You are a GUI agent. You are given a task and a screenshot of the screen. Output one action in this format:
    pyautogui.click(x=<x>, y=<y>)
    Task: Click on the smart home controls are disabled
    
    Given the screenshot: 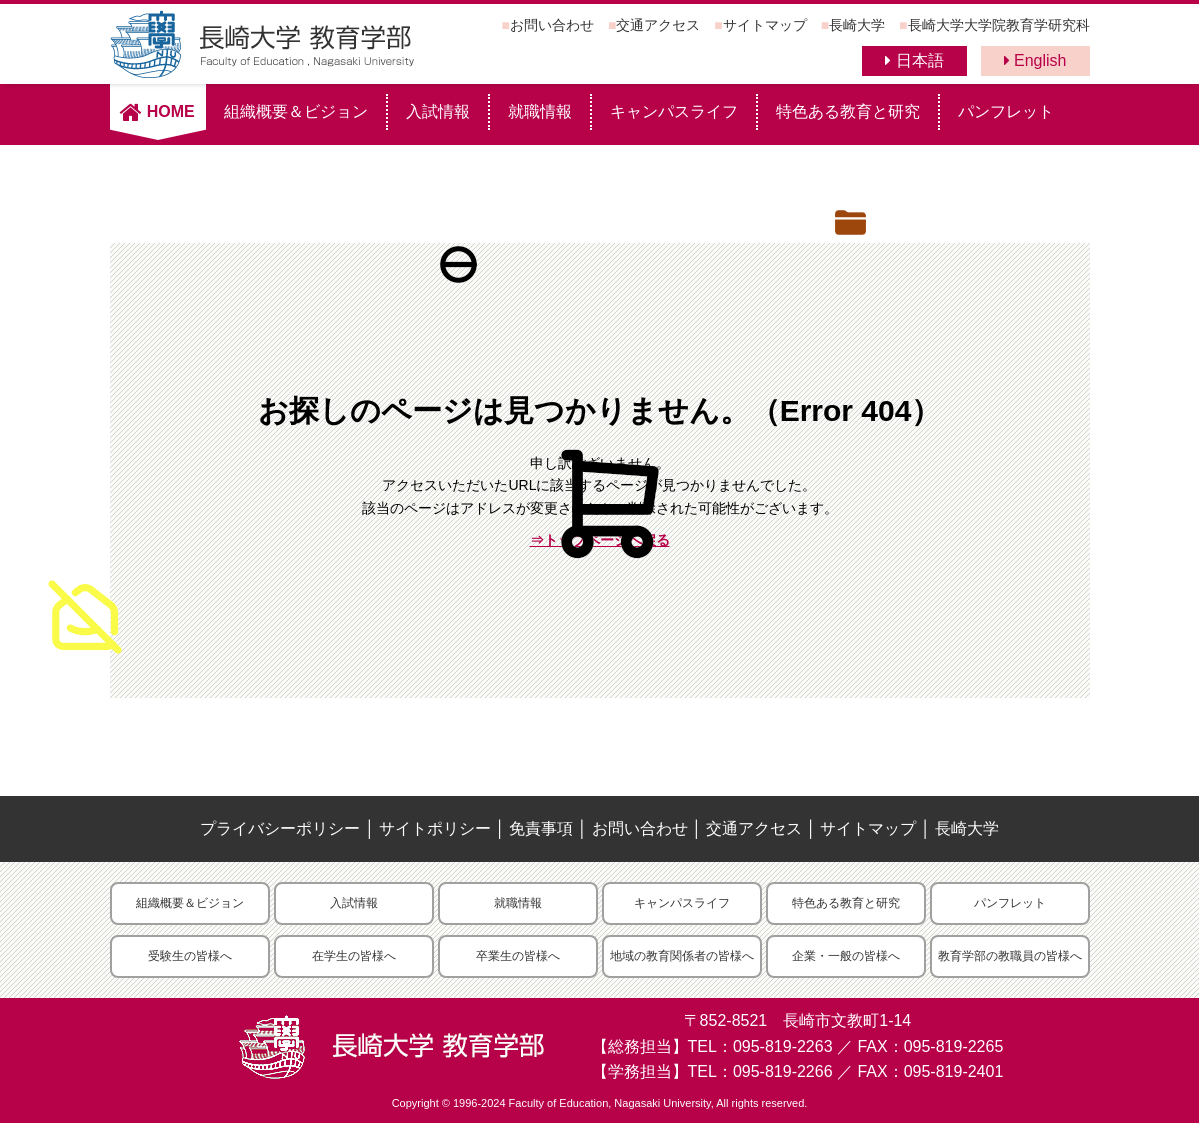 What is the action you would take?
    pyautogui.click(x=85, y=617)
    